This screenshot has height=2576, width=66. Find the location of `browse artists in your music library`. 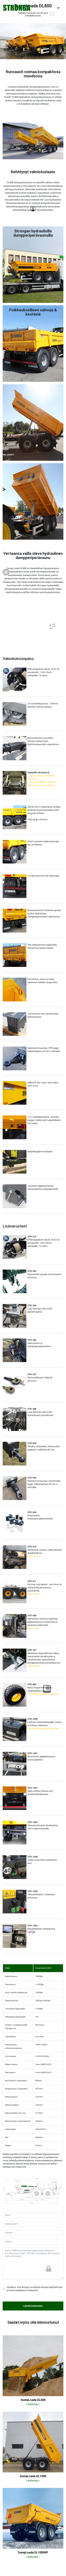

browse artists in your music library is located at coordinates (18, 1767).